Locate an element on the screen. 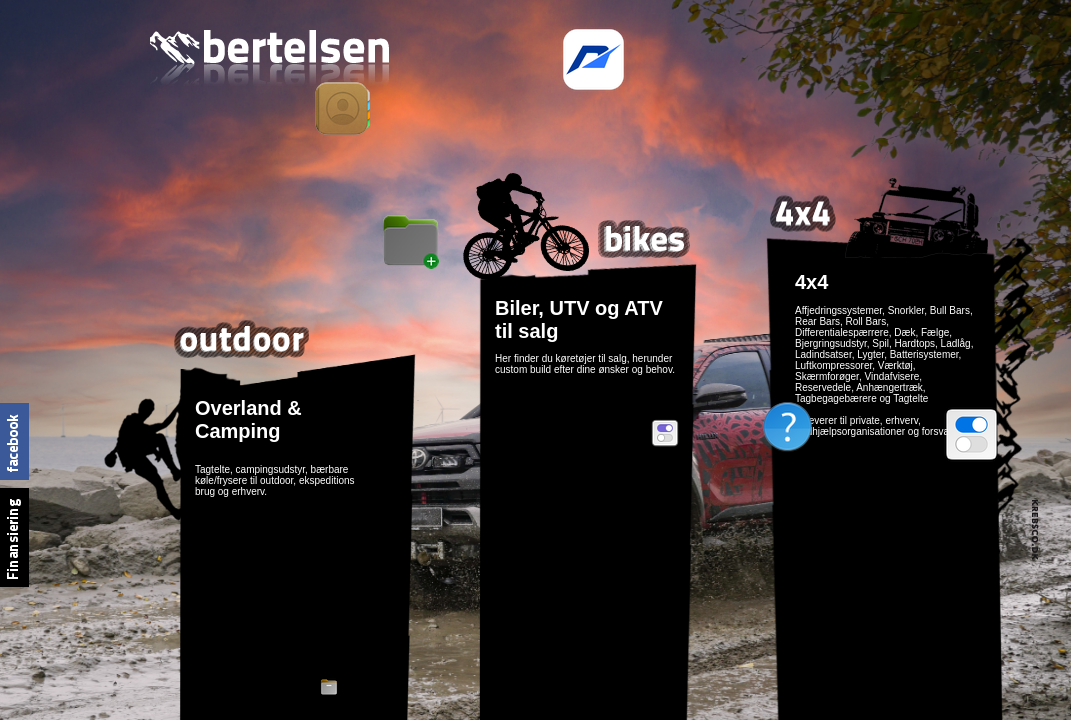 The height and width of the screenshot is (720, 1071). create a new folder is located at coordinates (410, 240).